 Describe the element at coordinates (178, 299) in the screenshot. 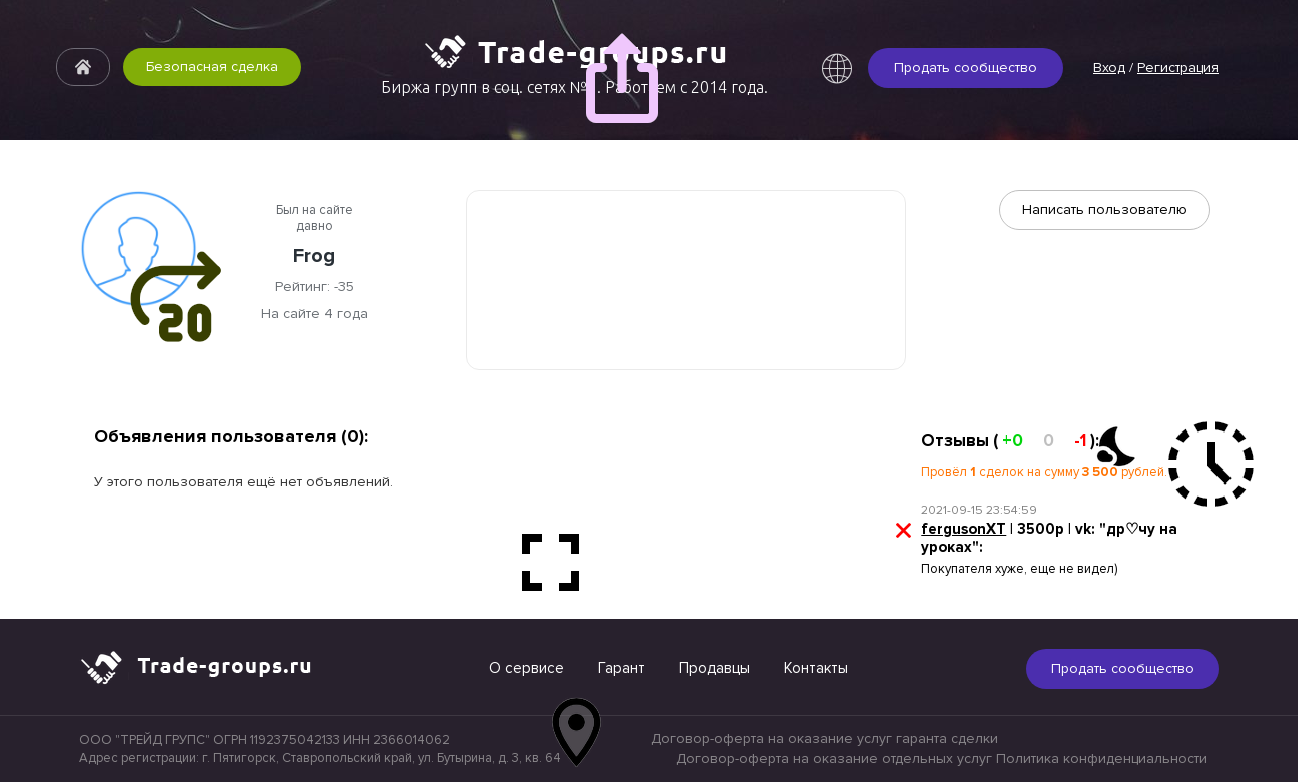

I see `skip forward 20 seconds` at that location.